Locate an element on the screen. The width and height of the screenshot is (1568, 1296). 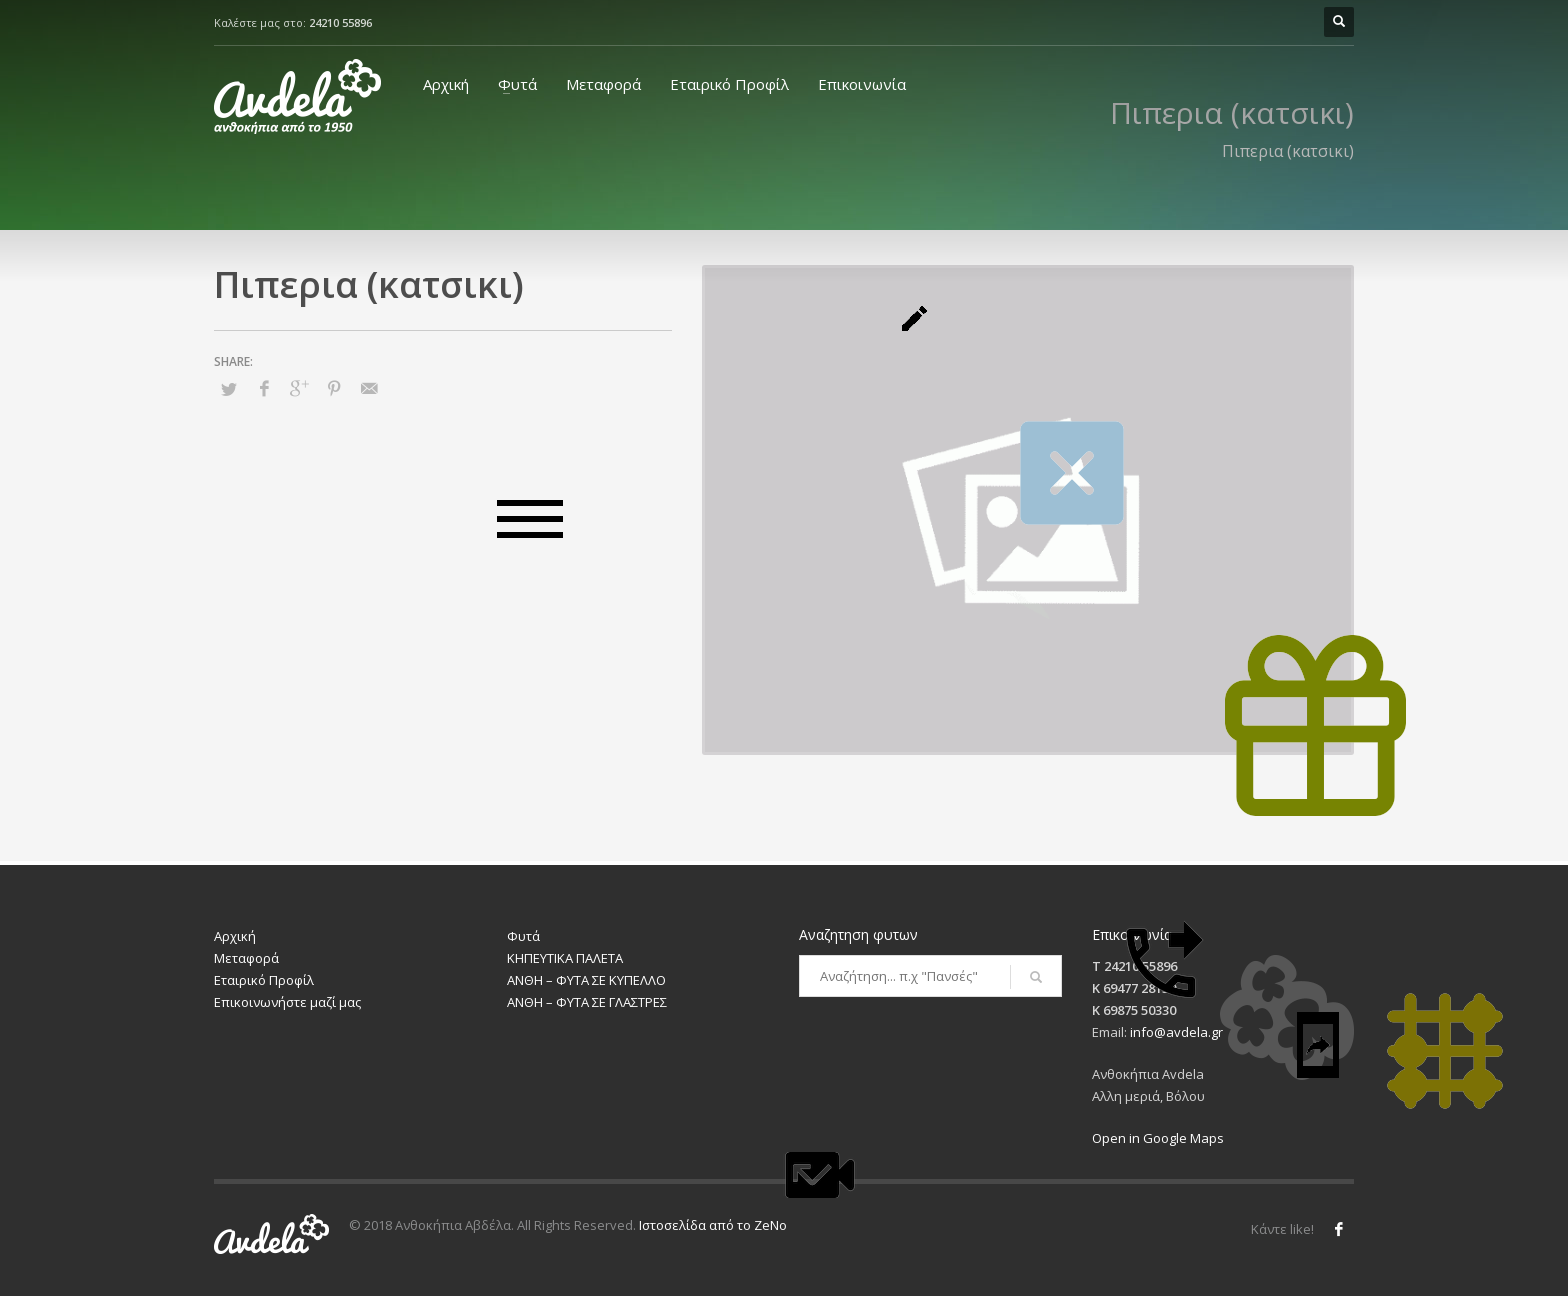
share your mobile screen is located at coordinates (1318, 1045).